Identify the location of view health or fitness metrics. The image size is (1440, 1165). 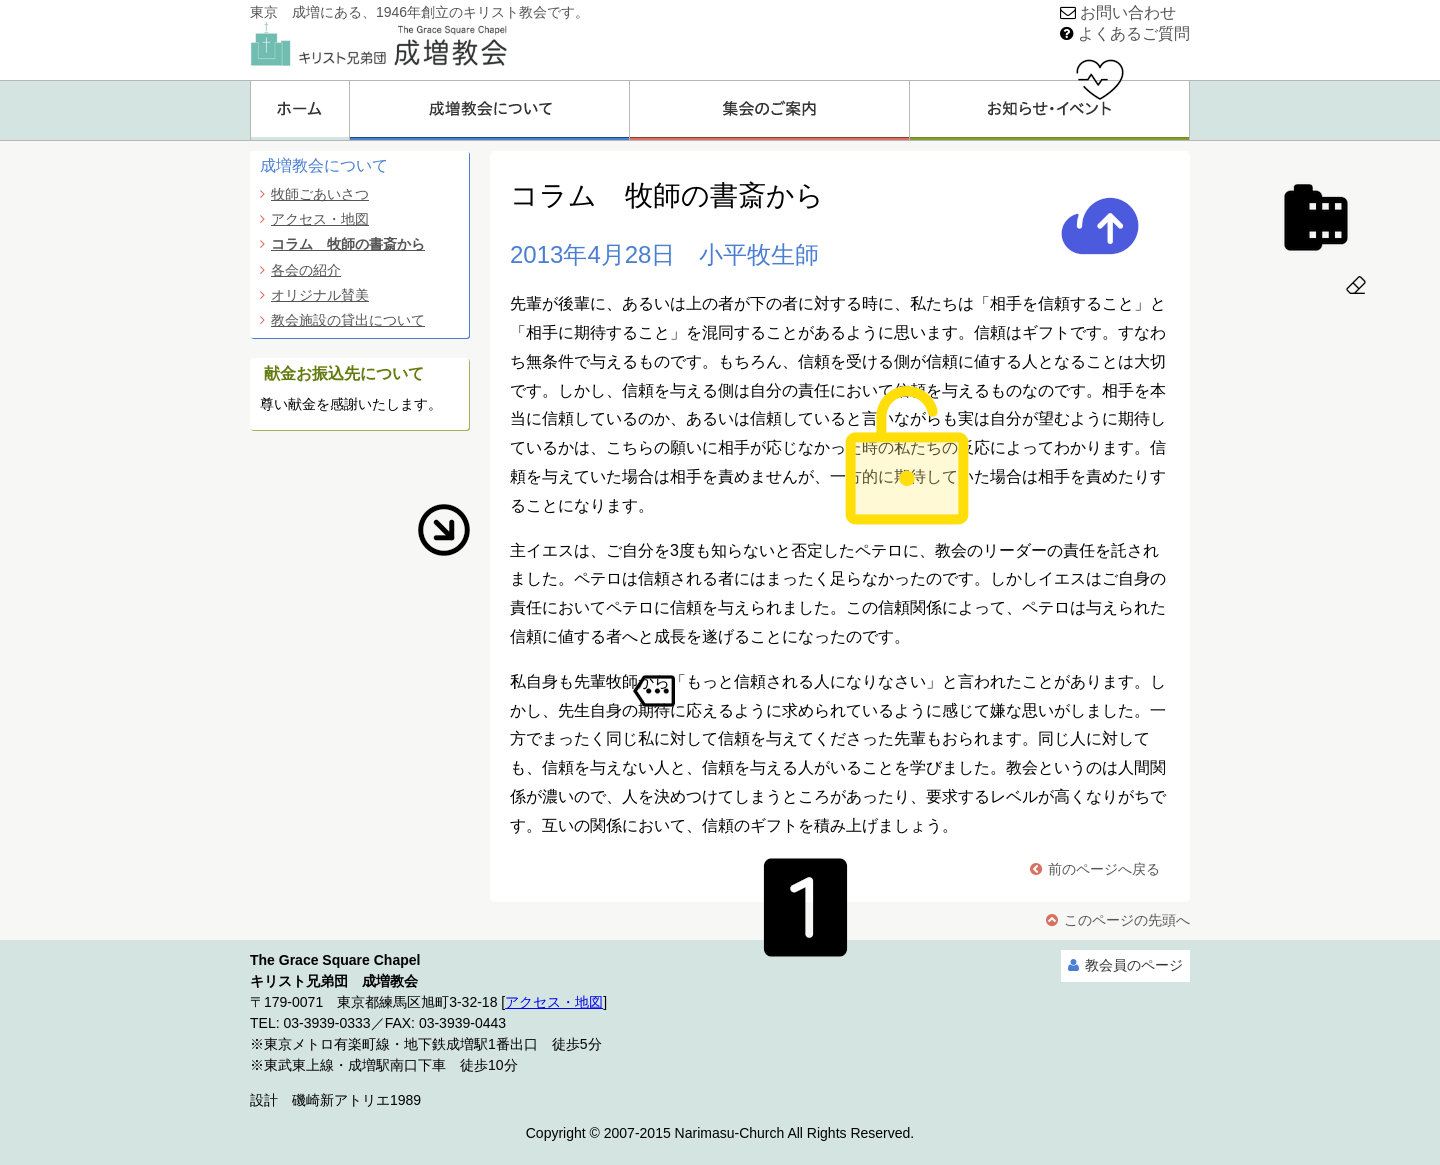
(1100, 78).